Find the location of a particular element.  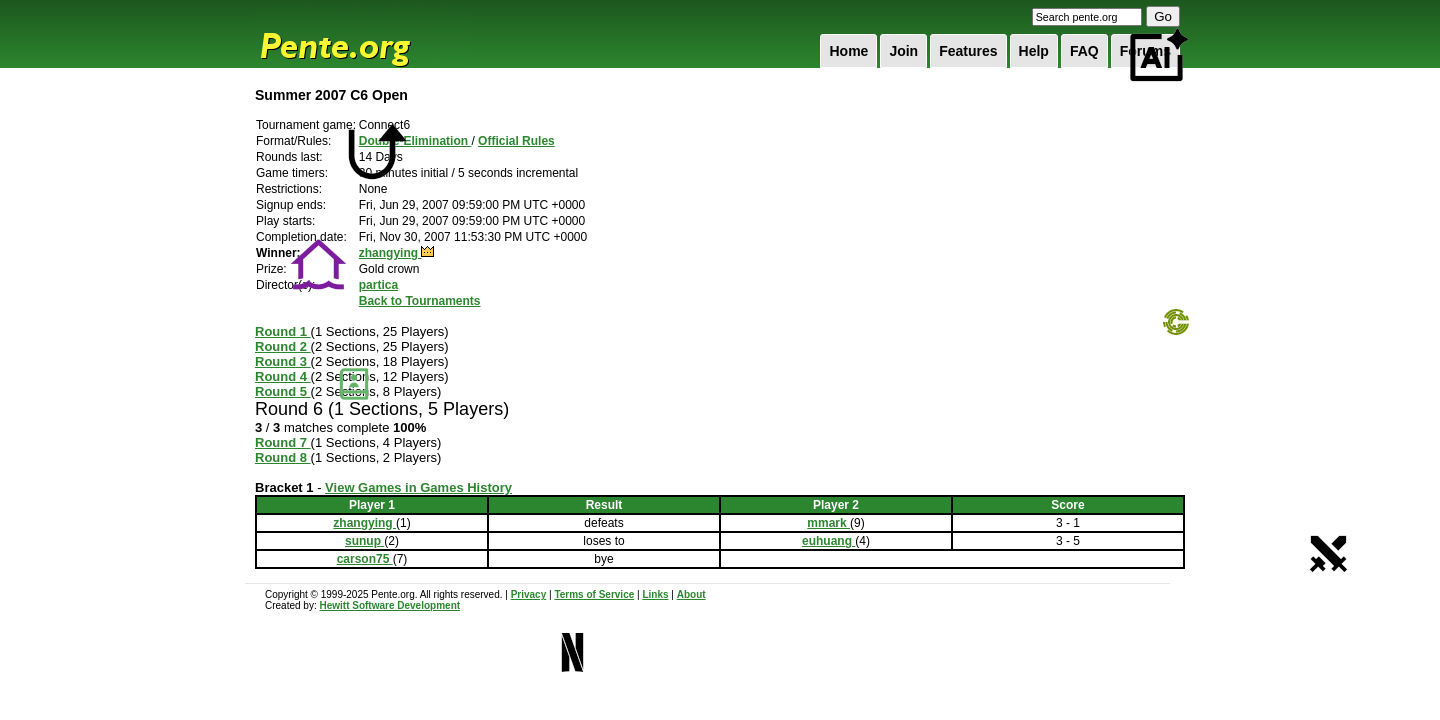

chef software logo is located at coordinates (1176, 322).